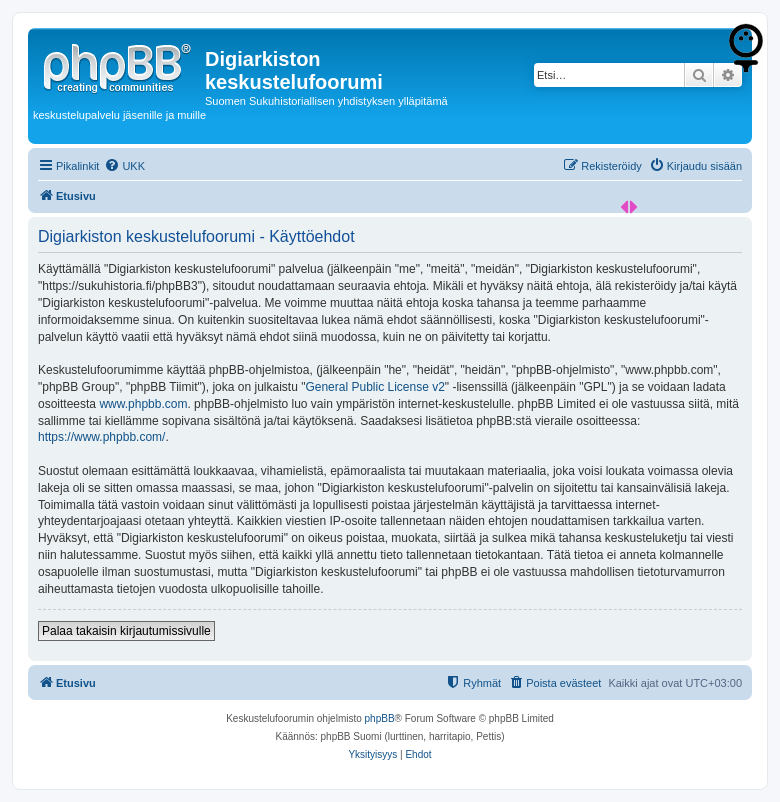 The width and height of the screenshot is (780, 802). I want to click on adjust horizontal spacing or position, so click(629, 207).